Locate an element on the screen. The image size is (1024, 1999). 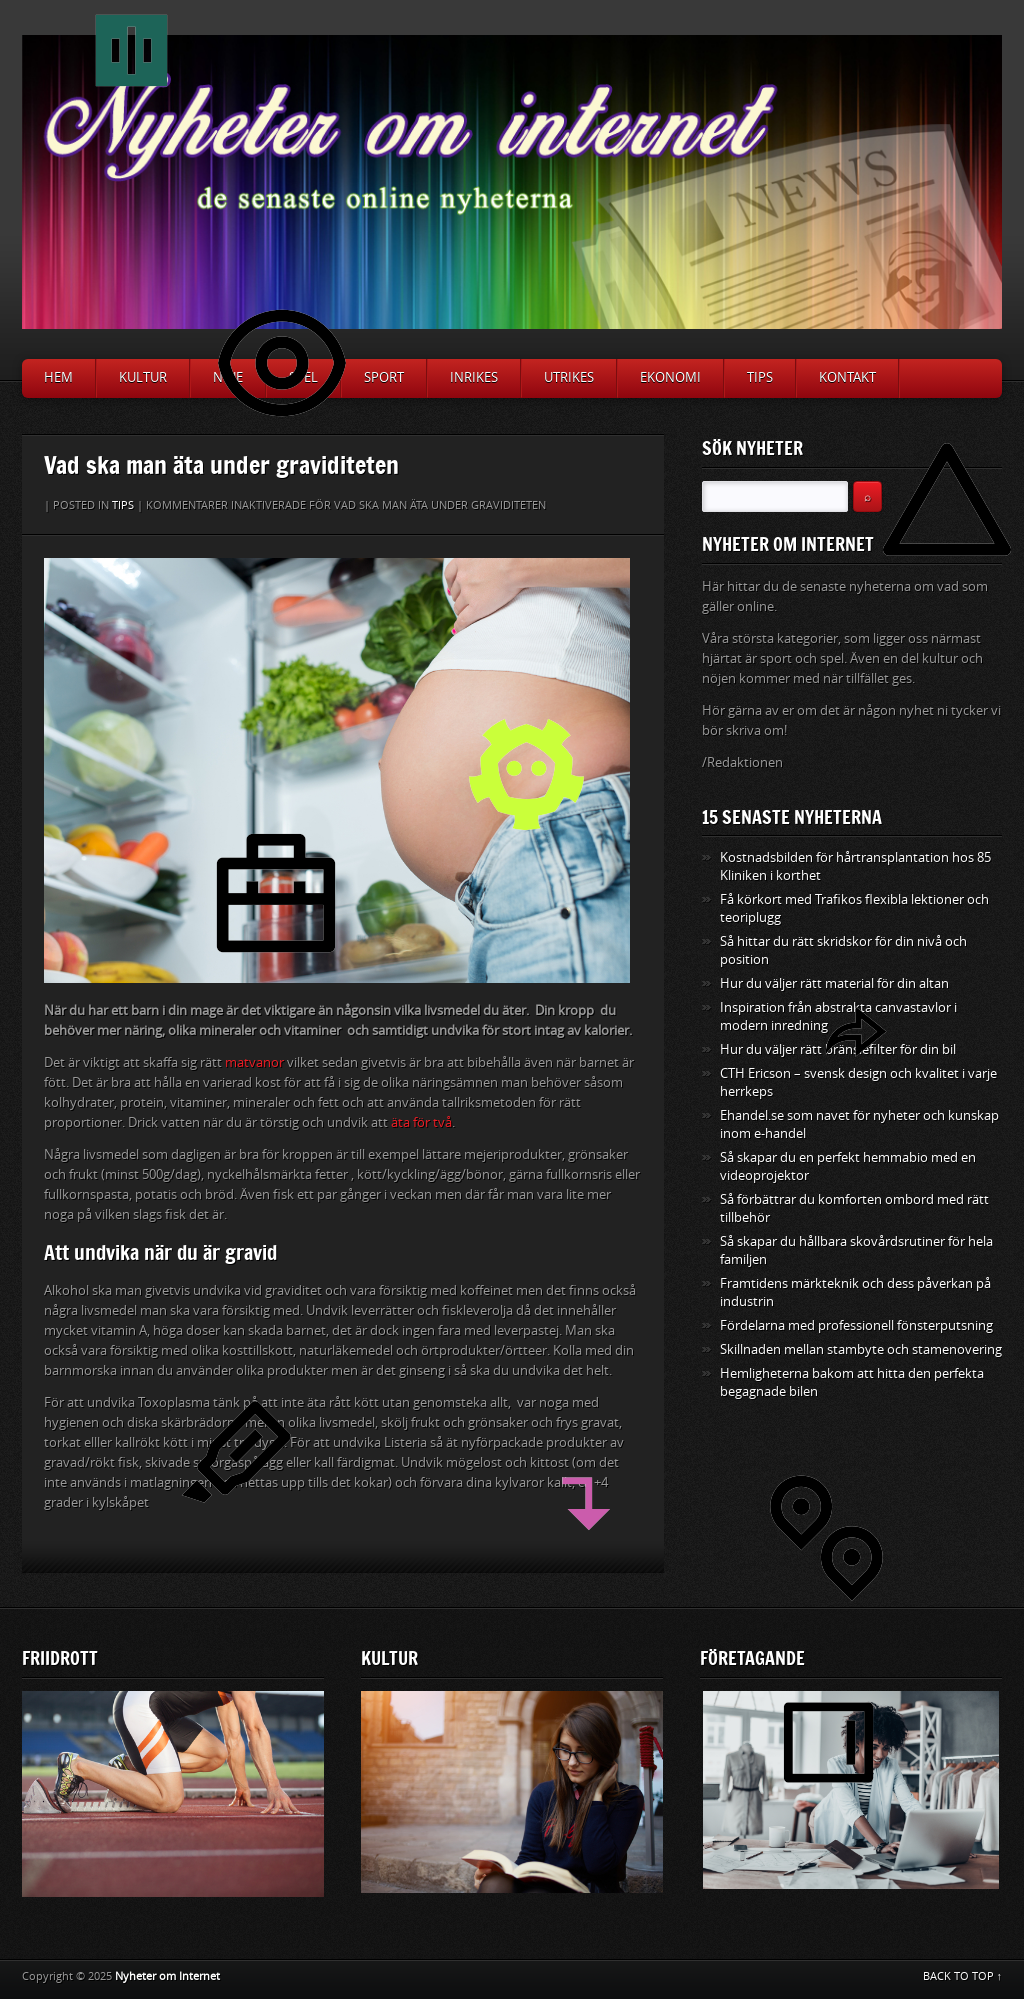
measure distance between two locations is located at coordinates (826, 1537).